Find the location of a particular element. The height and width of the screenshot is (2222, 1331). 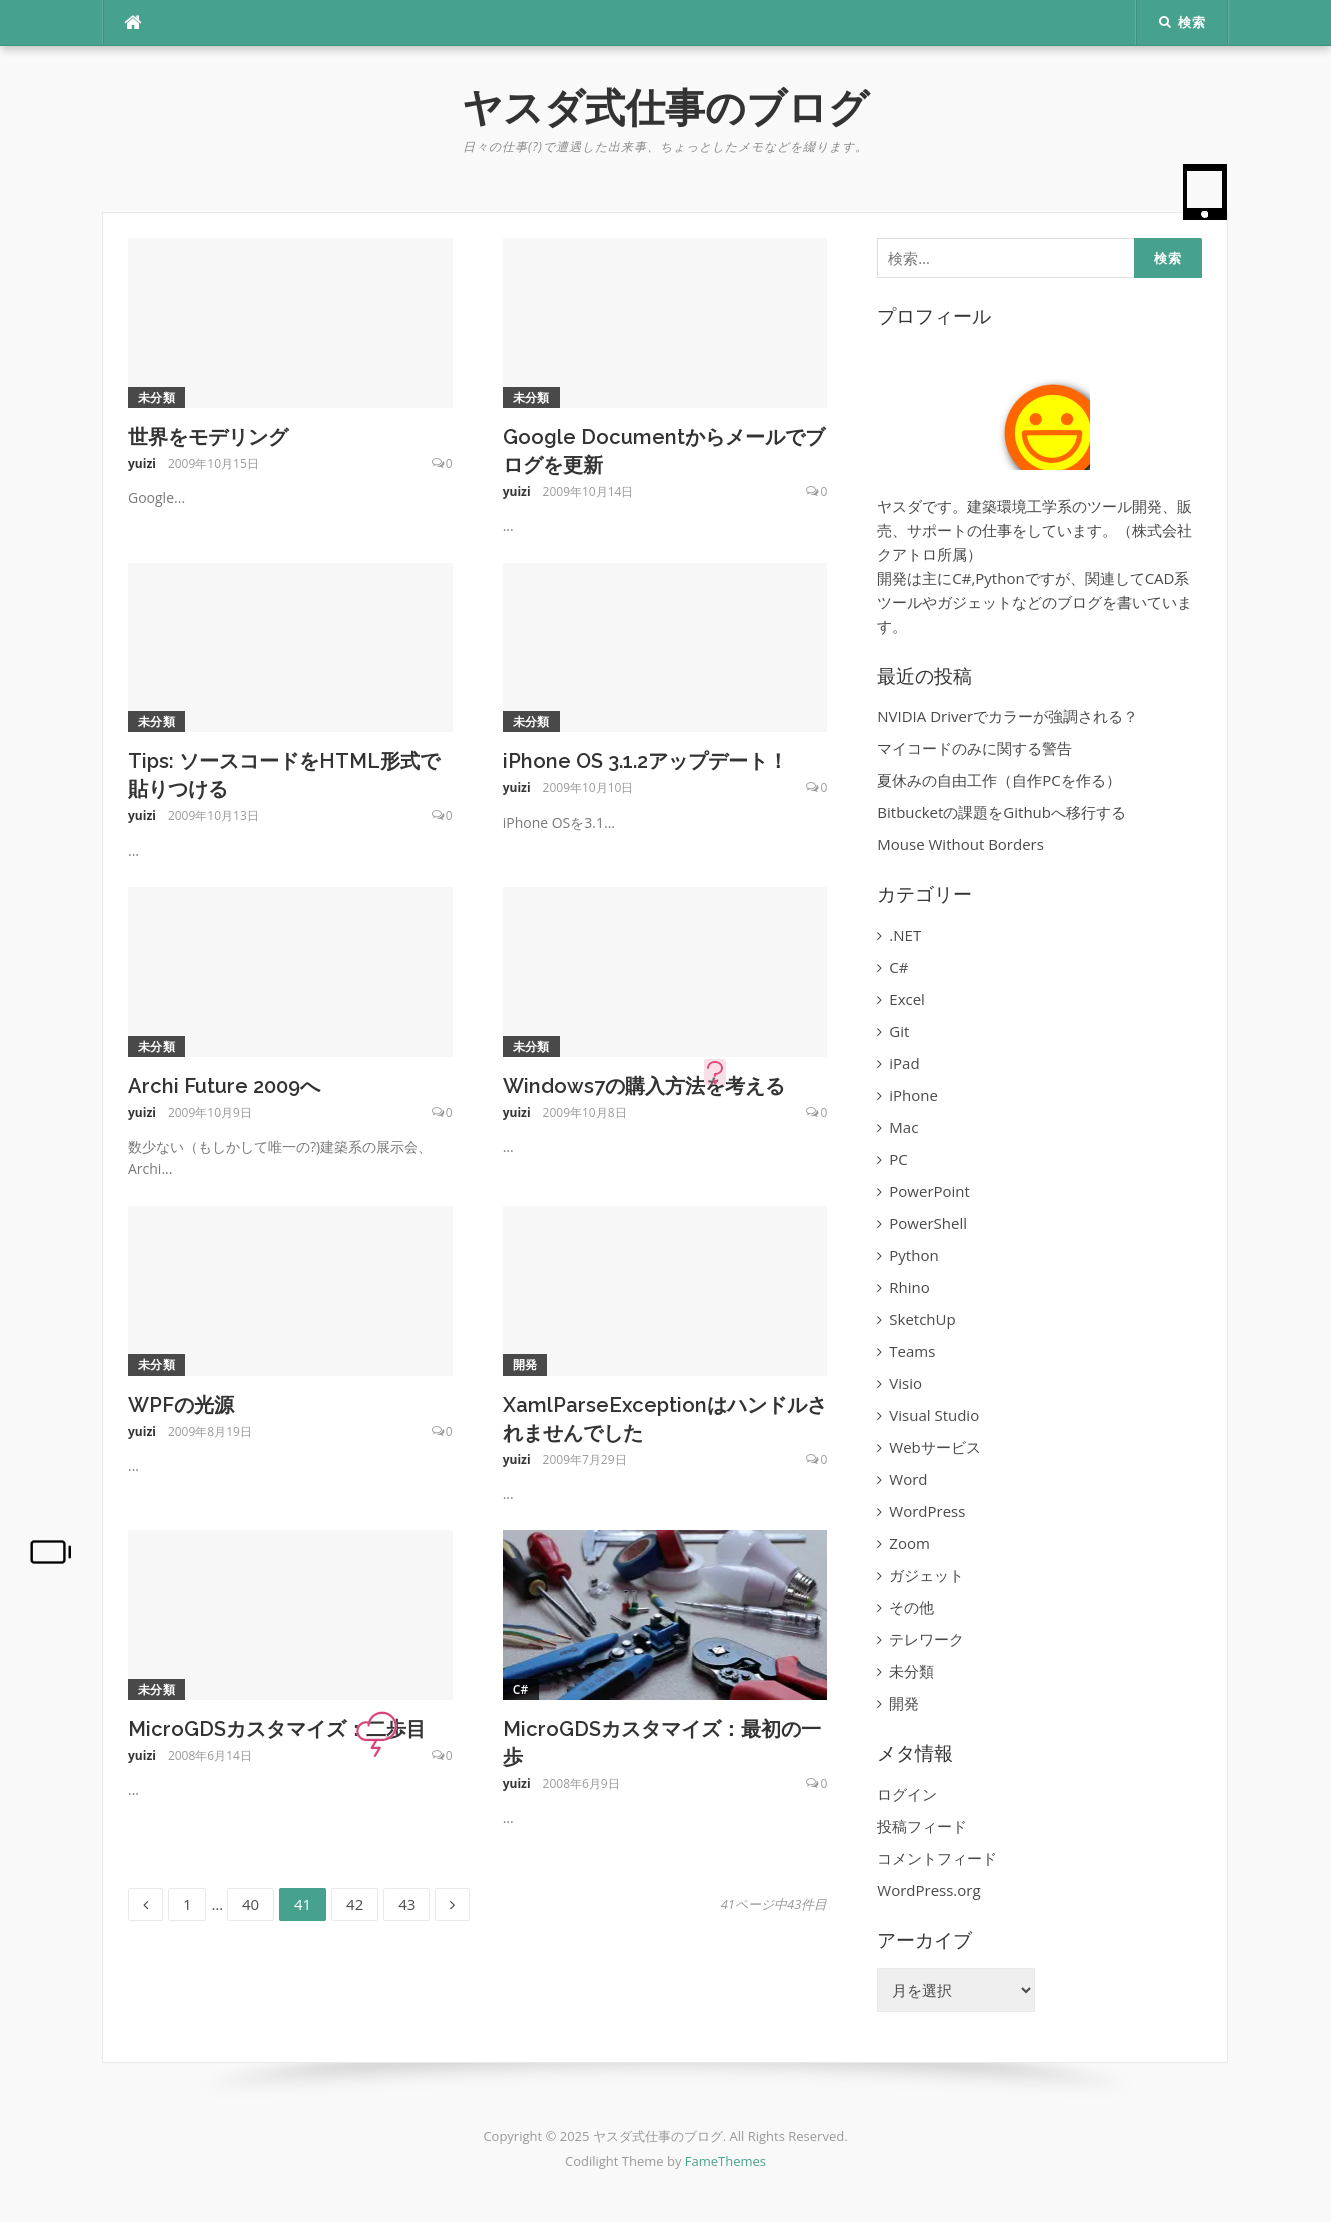

indicates battery is empty or depleted is located at coordinates (50, 1552).